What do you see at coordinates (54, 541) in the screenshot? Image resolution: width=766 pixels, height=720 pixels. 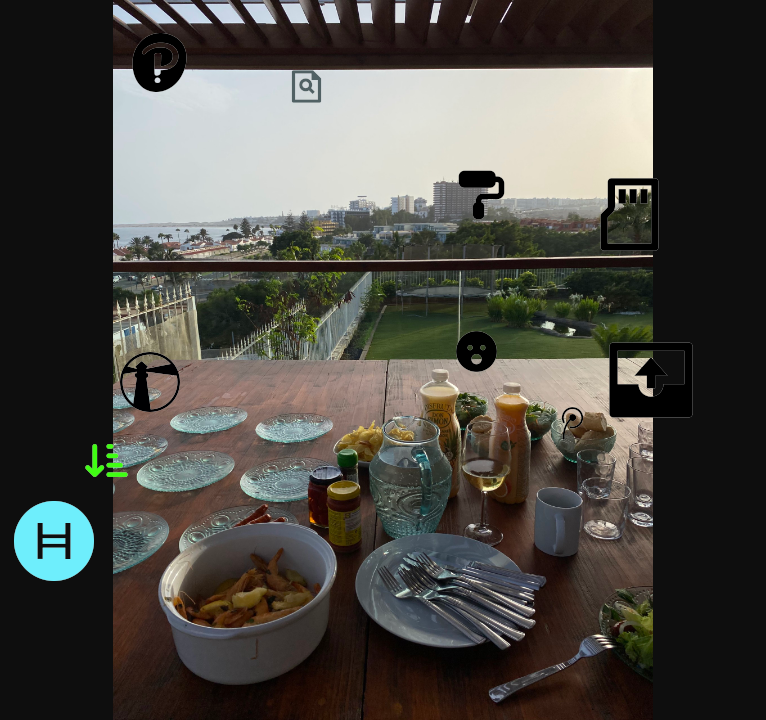 I see `hedera hashgraph platform logo` at bounding box center [54, 541].